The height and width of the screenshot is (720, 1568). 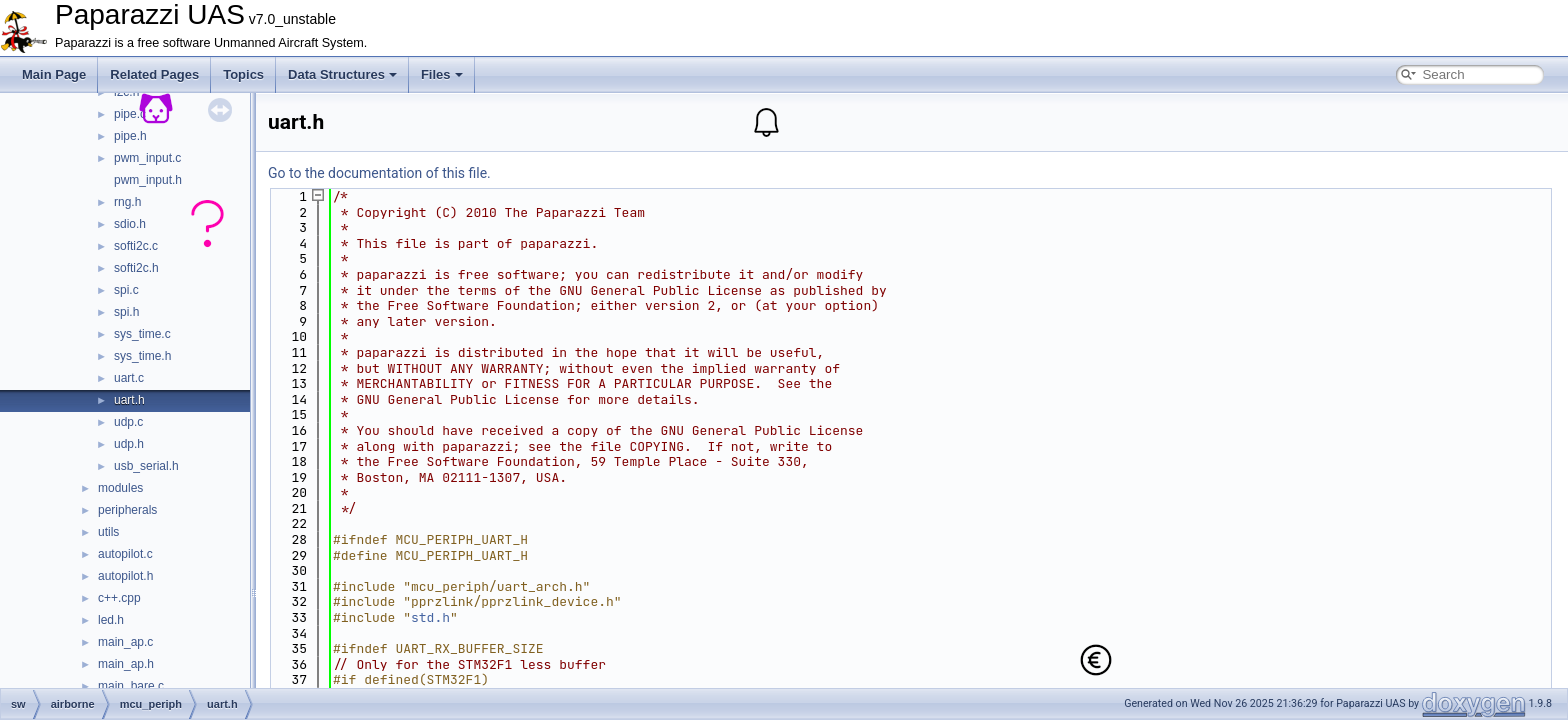 What do you see at coordinates (1096, 660) in the screenshot?
I see `view price in euros` at bounding box center [1096, 660].